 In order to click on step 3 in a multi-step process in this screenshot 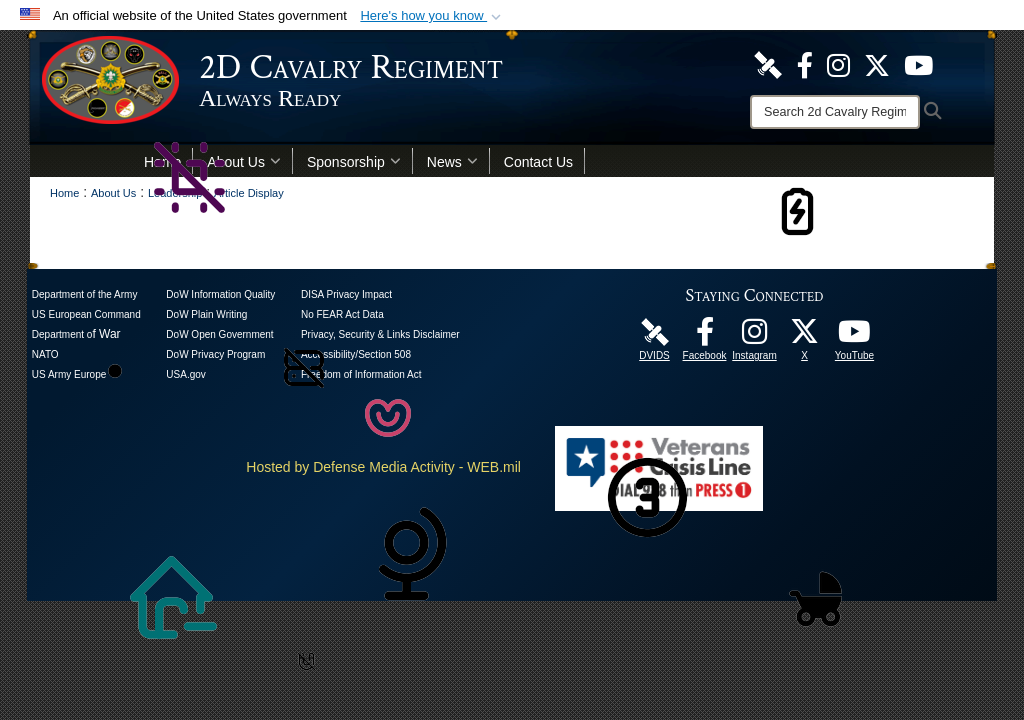, I will do `click(647, 497)`.